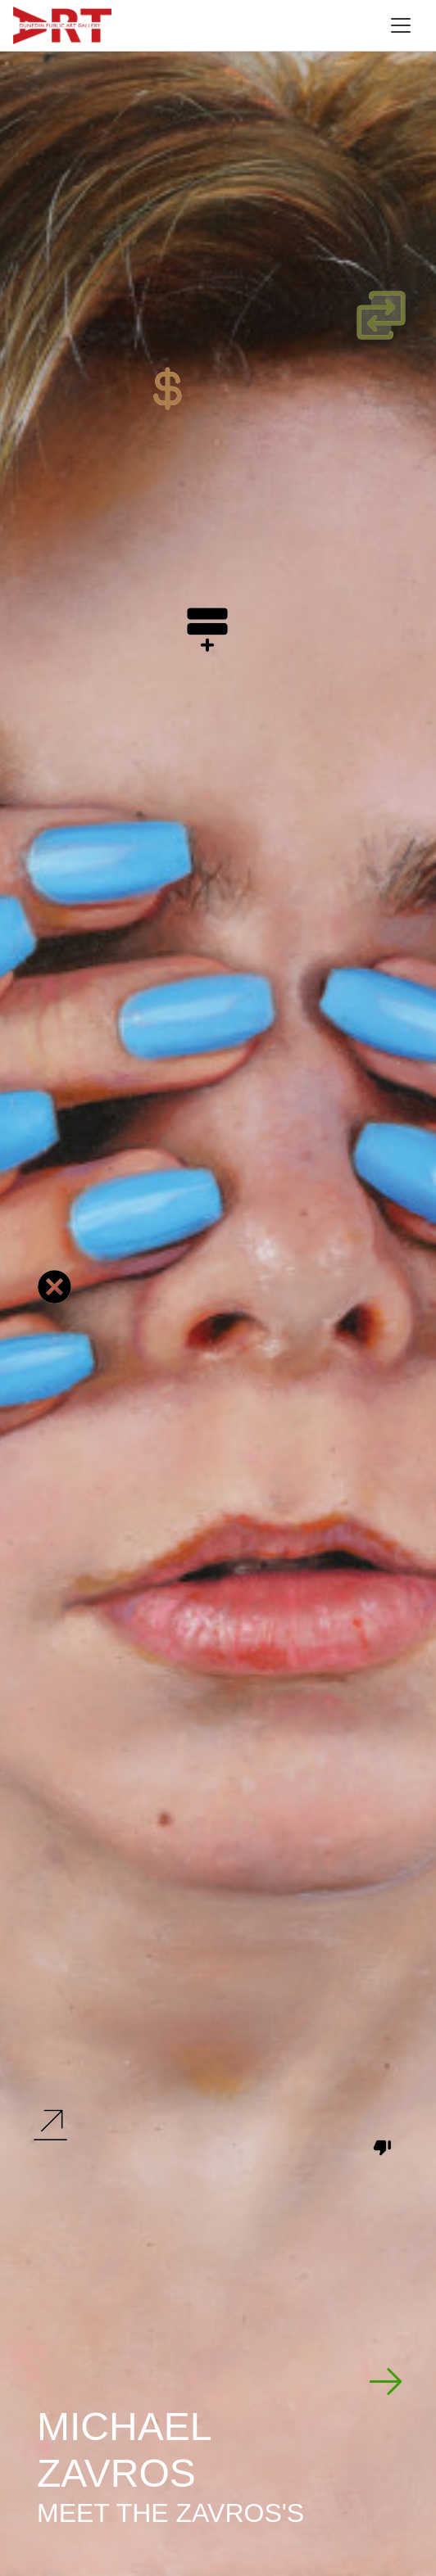 The height and width of the screenshot is (2576, 436). I want to click on dislike or downvote content, so click(382, 2147).